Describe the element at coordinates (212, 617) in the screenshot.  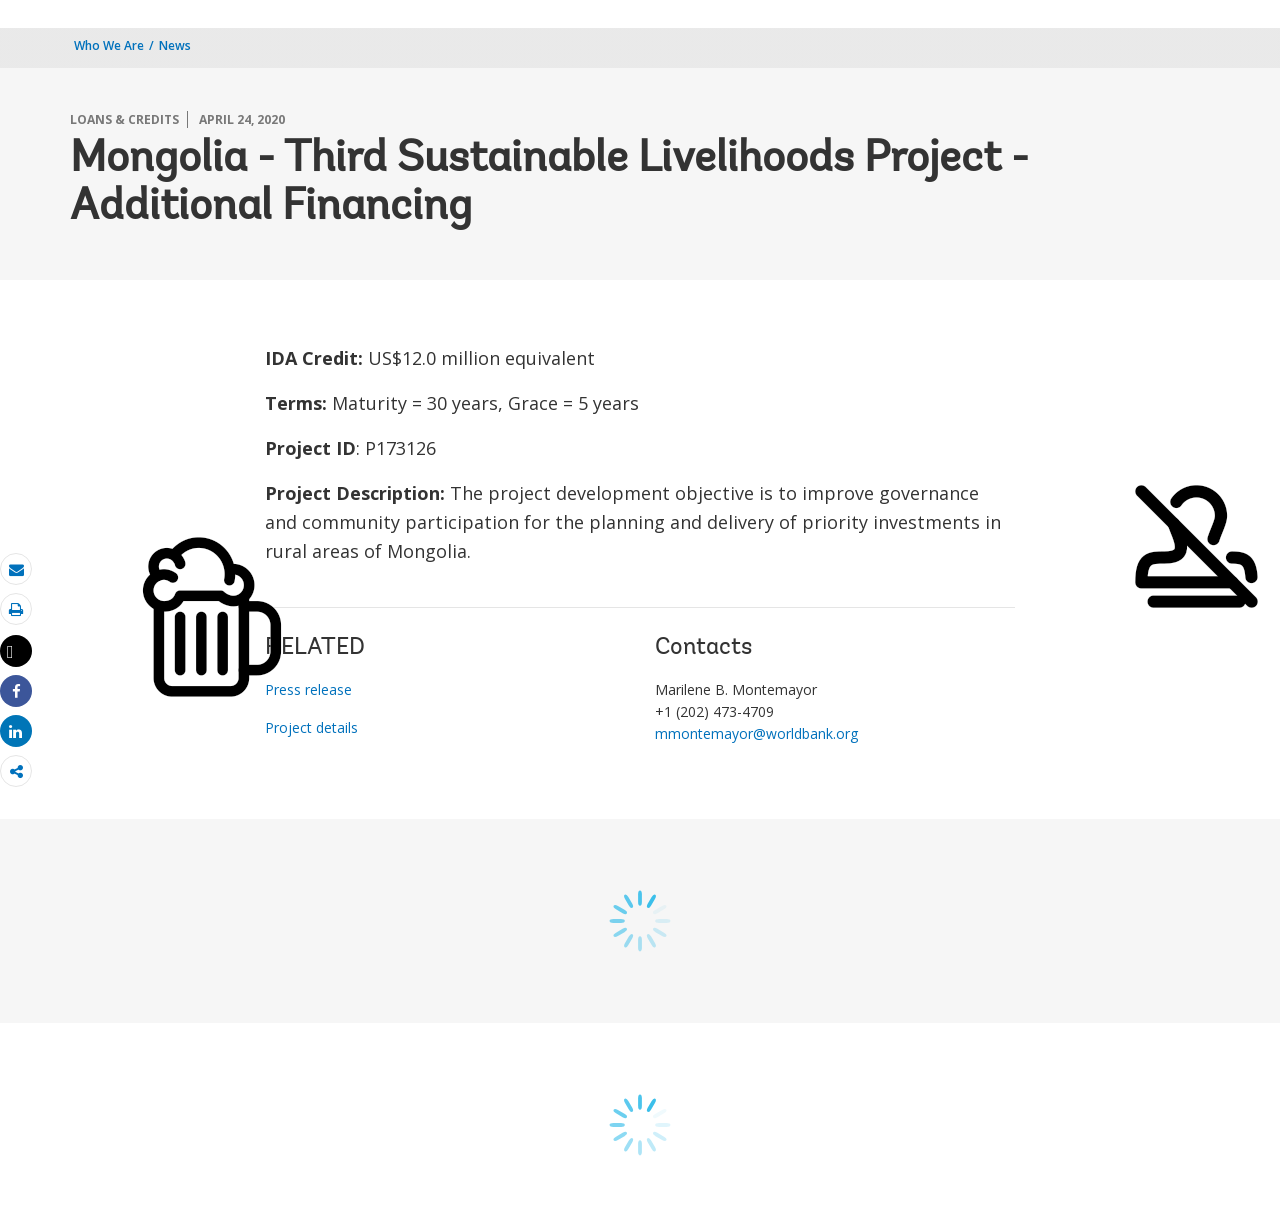
I see `browse nearby bars or breweries` at that location.